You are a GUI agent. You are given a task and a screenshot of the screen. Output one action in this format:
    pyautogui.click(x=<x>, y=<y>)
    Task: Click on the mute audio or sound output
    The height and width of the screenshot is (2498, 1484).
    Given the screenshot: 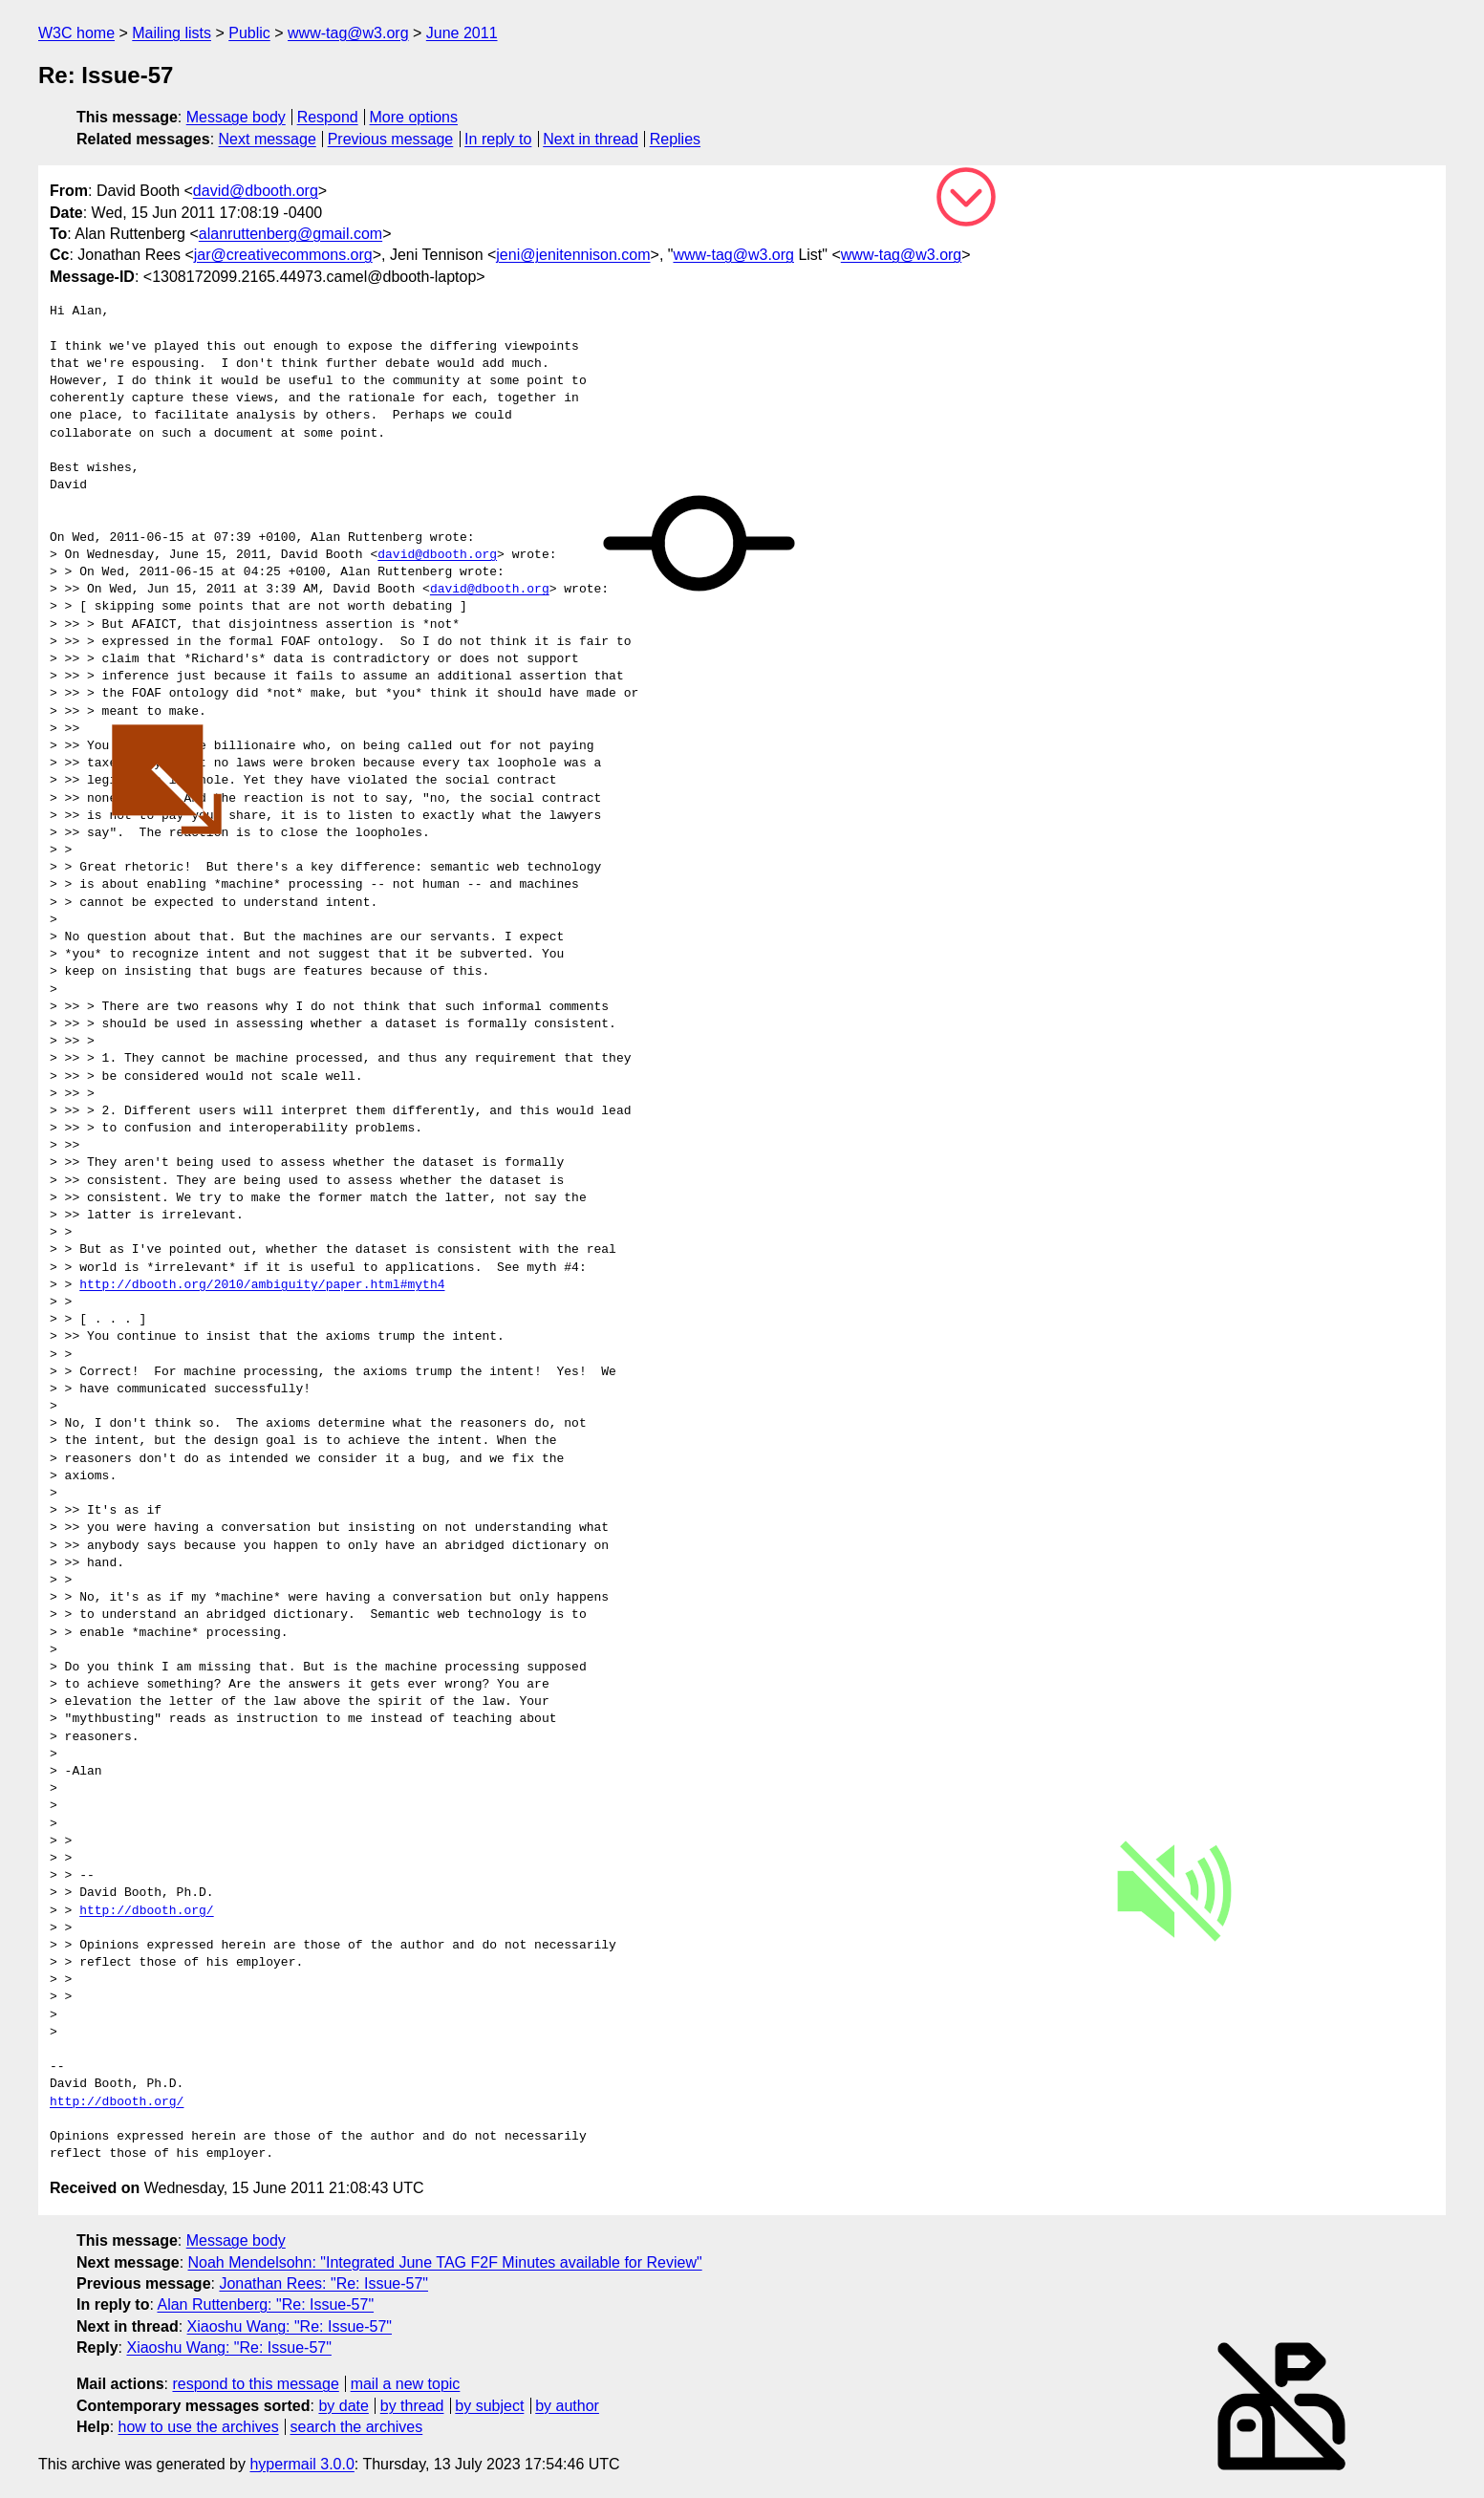 What is the action you would take?
    pyautogui.click(x=1174, y=1891)
    